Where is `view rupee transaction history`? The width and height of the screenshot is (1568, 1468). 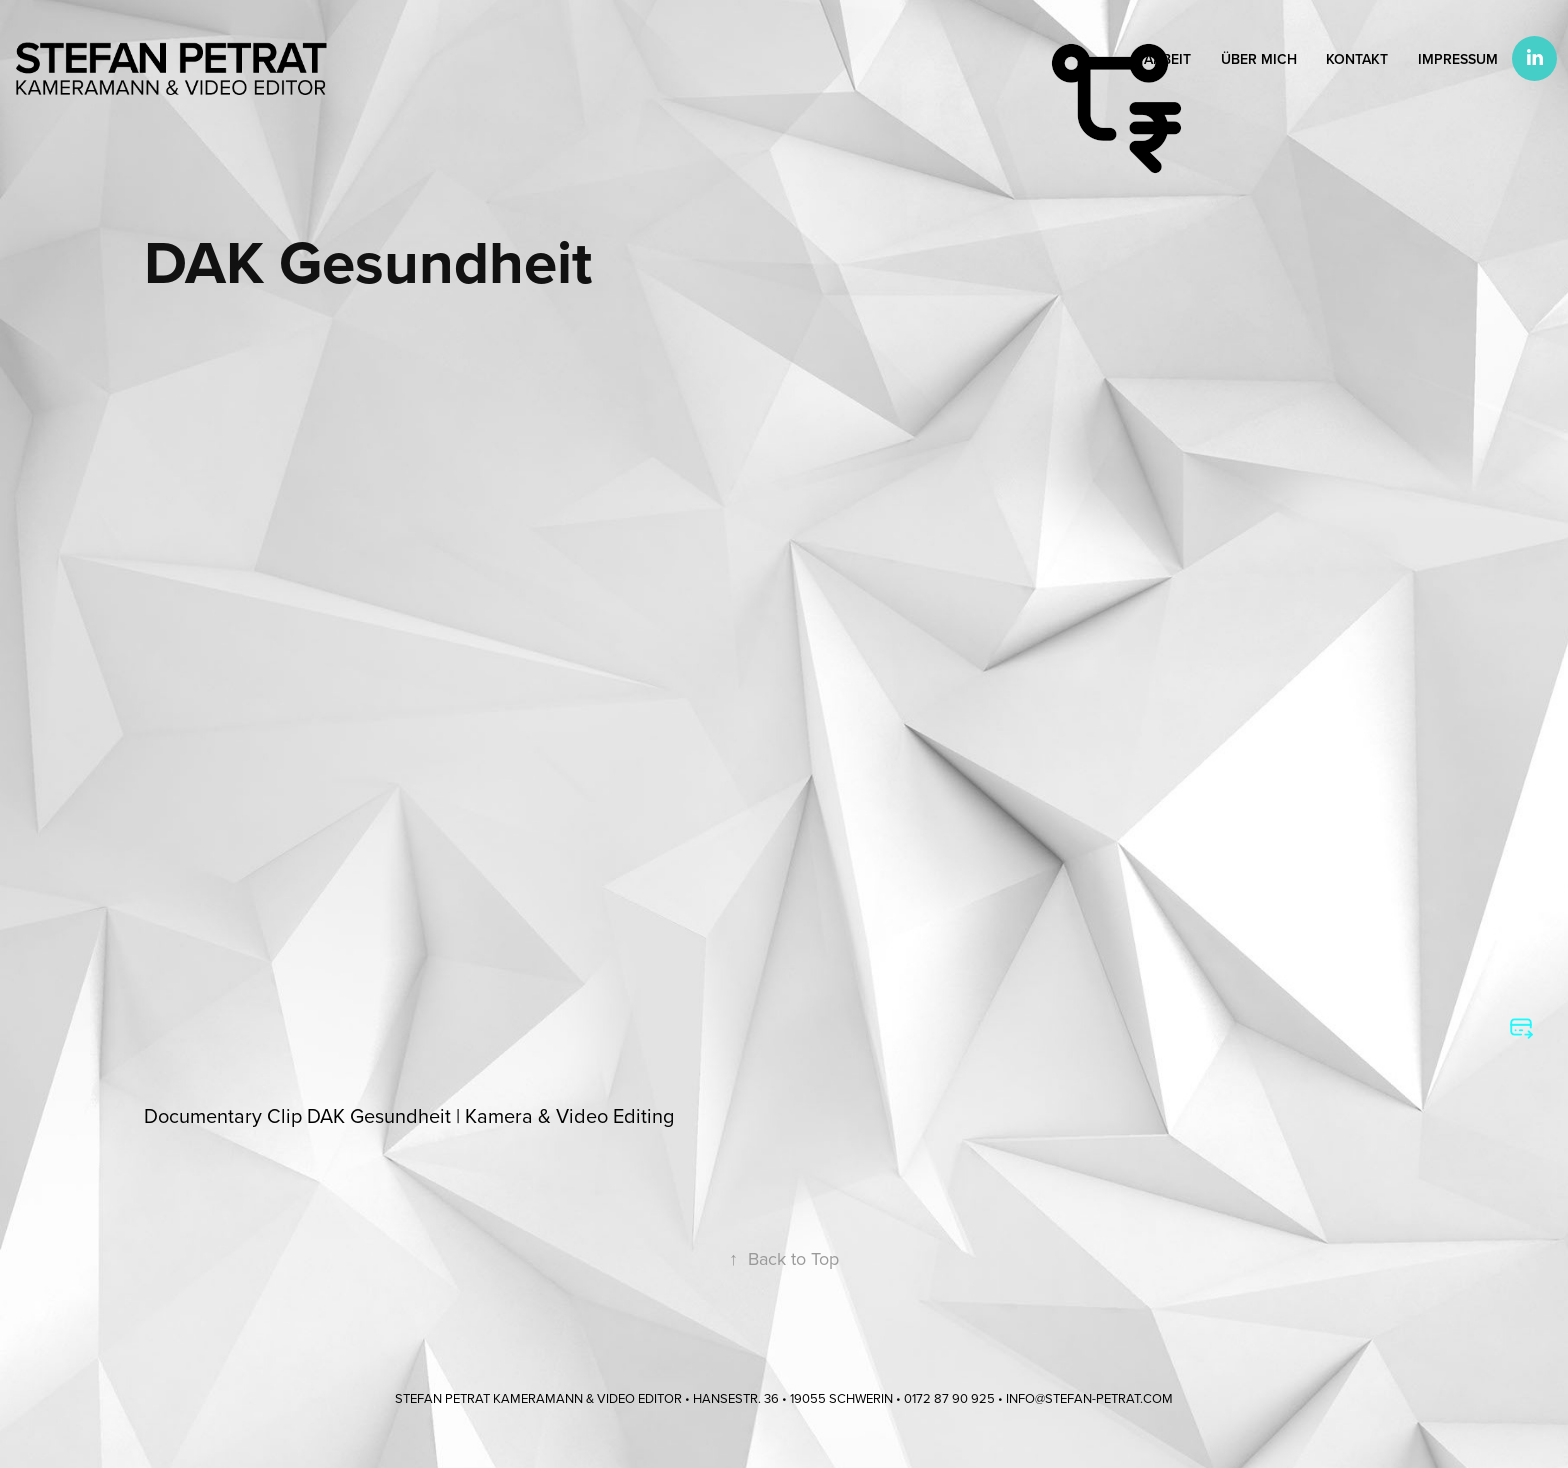
view rupee transaction history is located at coordinates (1116, 108).